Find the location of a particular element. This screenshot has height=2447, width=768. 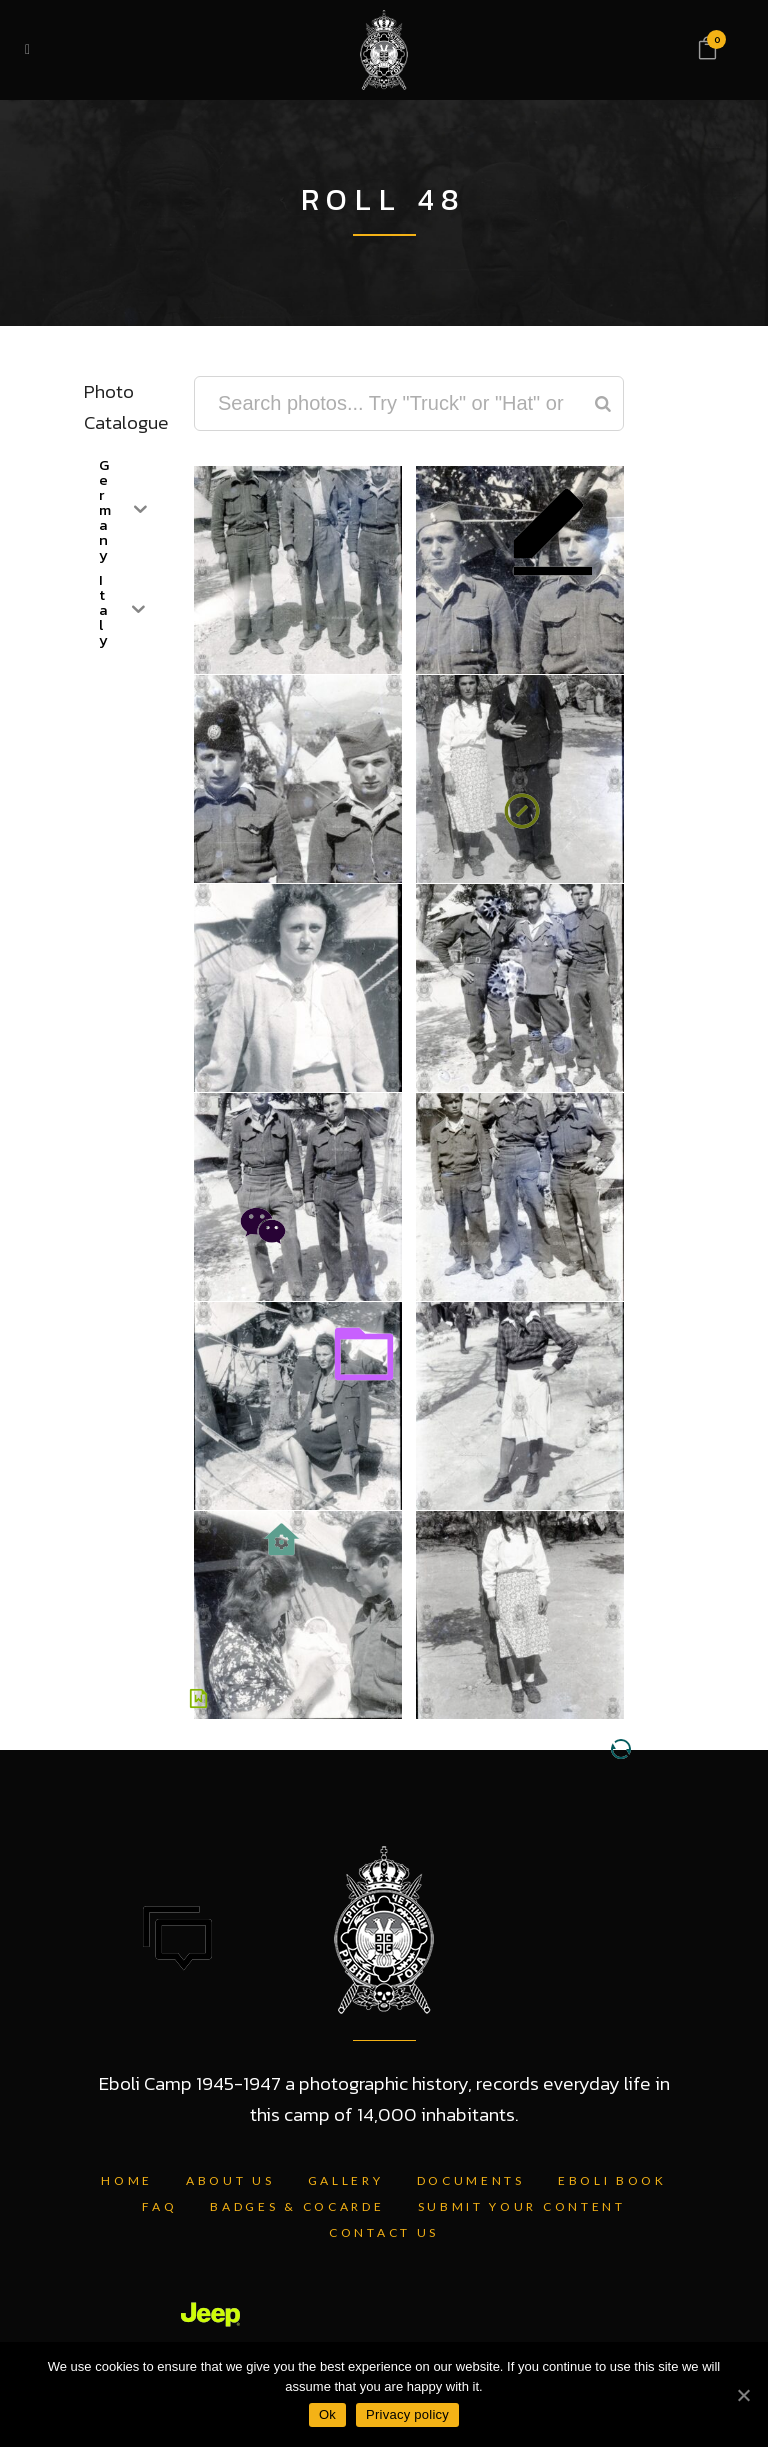

open folder to view files is located at coordinates (364, 1354).